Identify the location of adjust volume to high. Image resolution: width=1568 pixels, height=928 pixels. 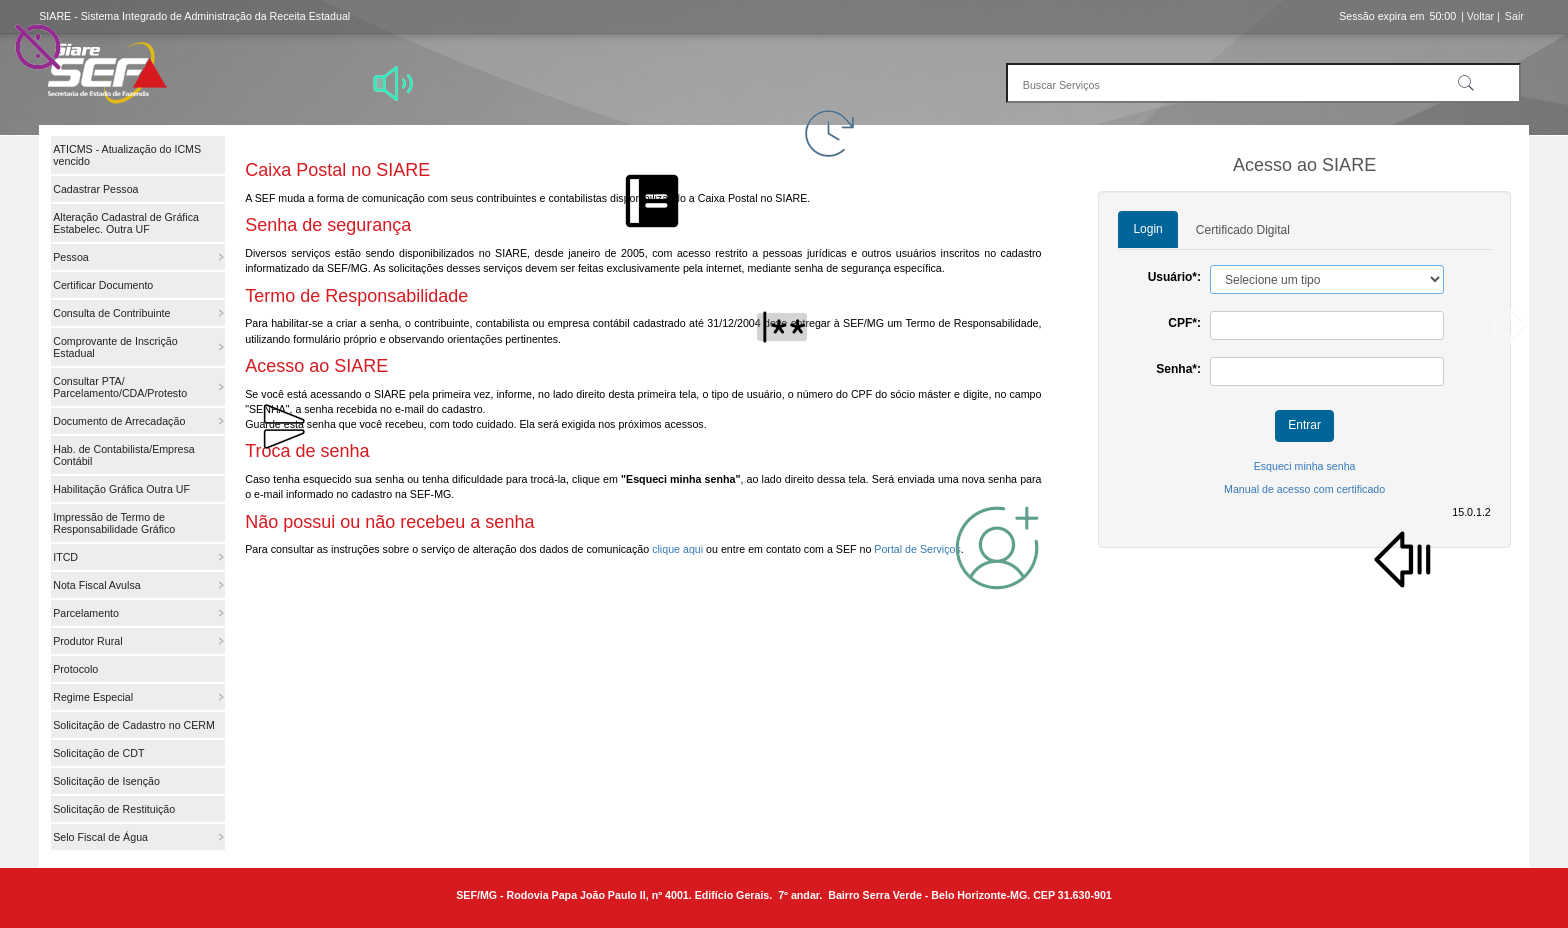
(392, 83).